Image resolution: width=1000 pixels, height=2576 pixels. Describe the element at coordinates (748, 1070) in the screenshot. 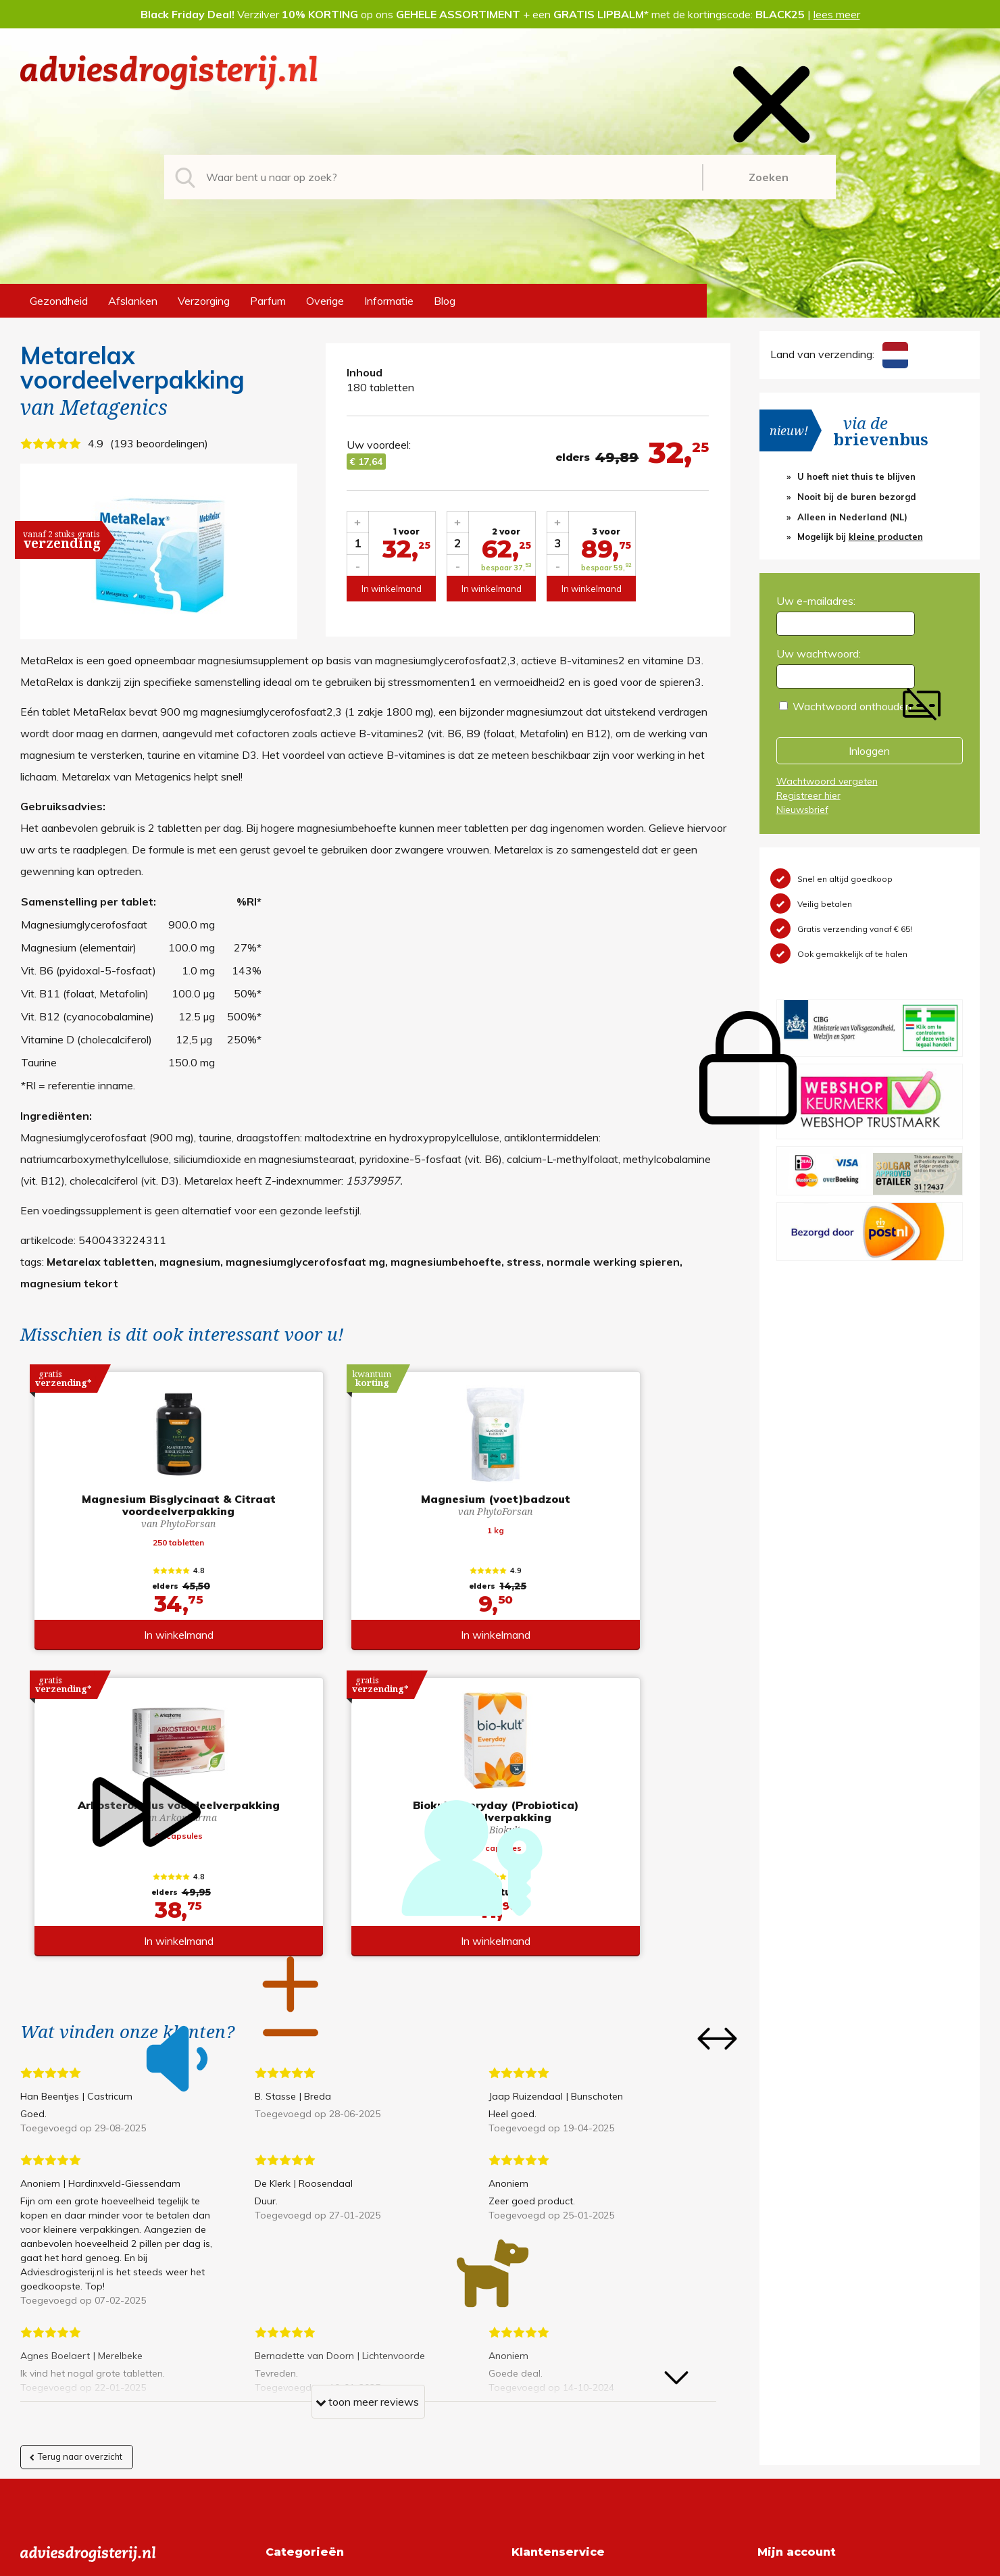

I see `indicates a locked or secure item` at that location.